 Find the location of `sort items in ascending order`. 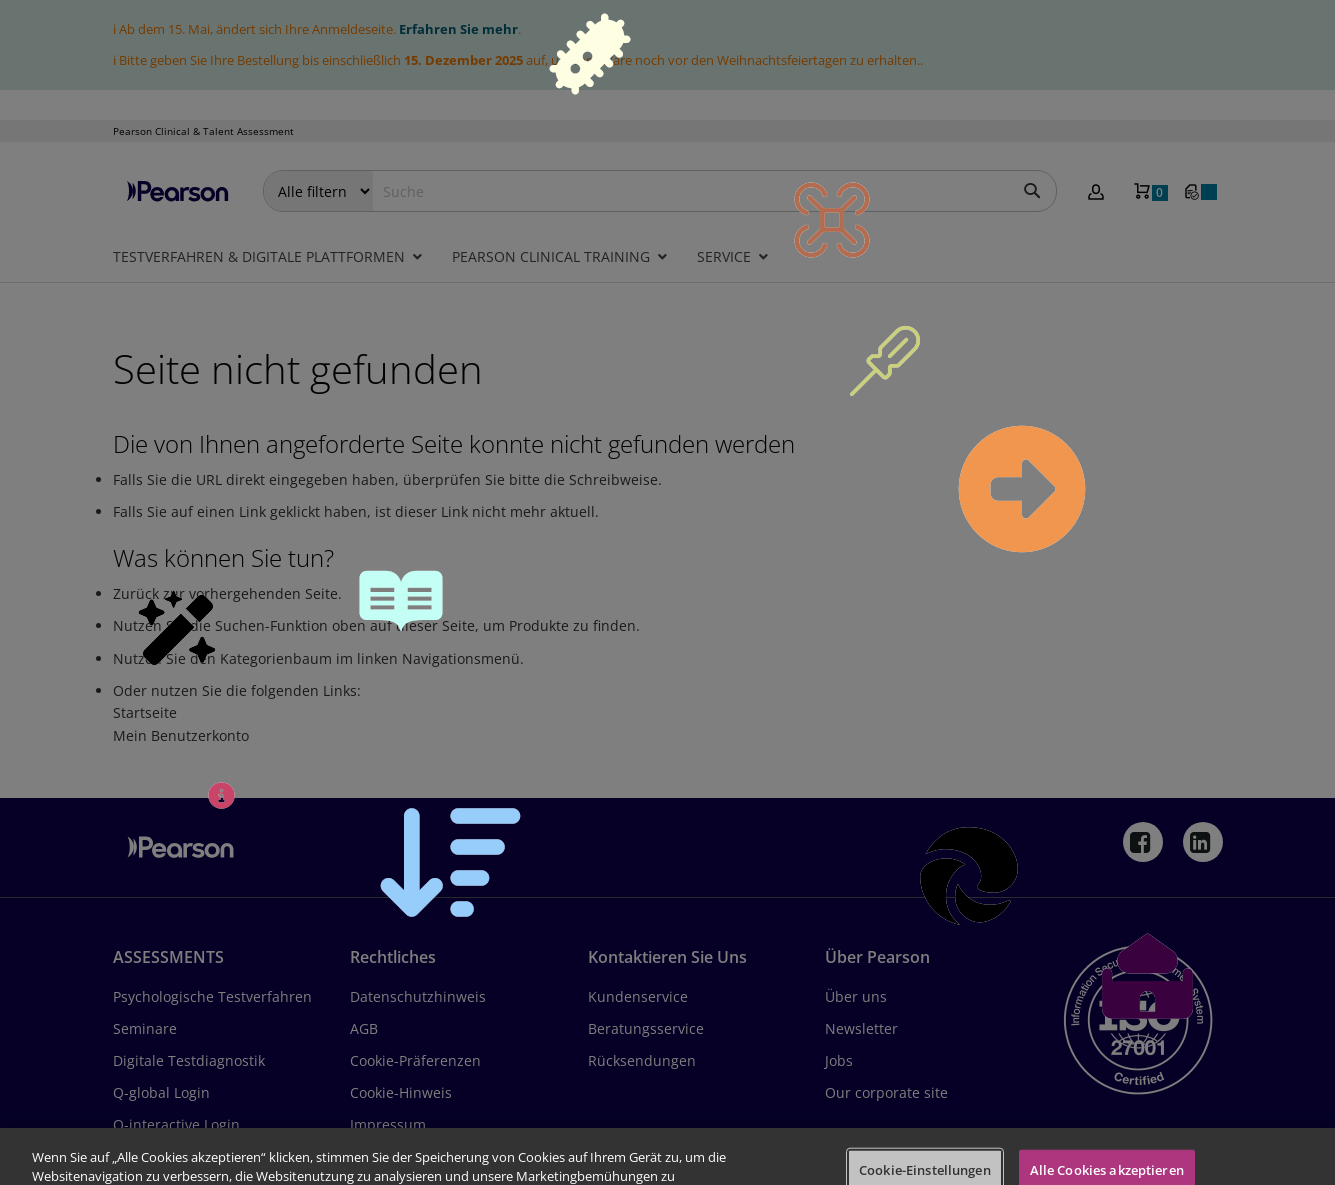

sort items in ascending order is located at coordinates (450, 862).